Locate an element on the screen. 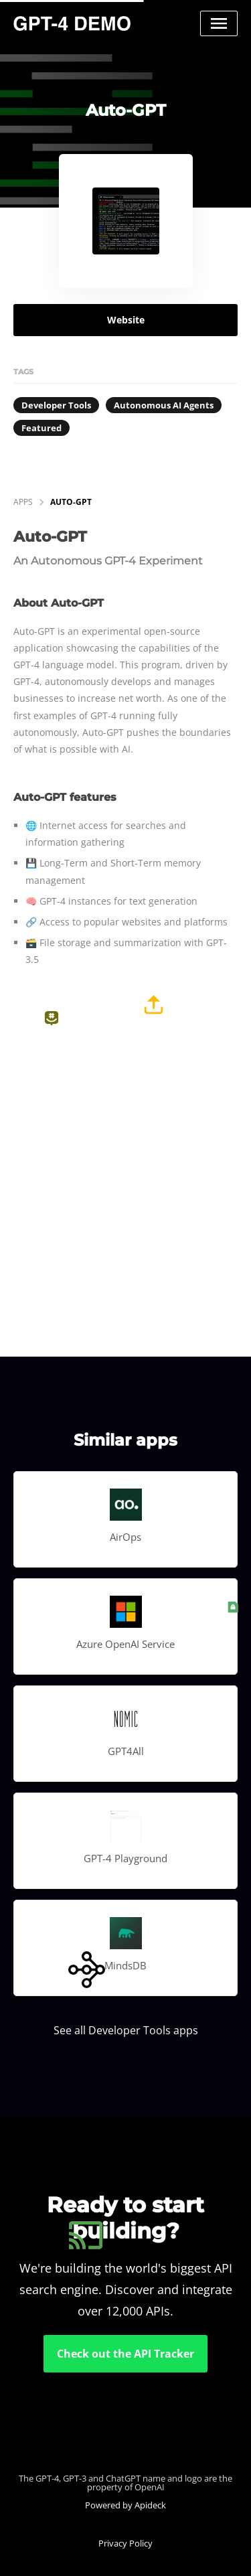 The height and width of the screenshot is (2576, 251). ray distributed computing framework logo is located at coordinates (86, 1969).